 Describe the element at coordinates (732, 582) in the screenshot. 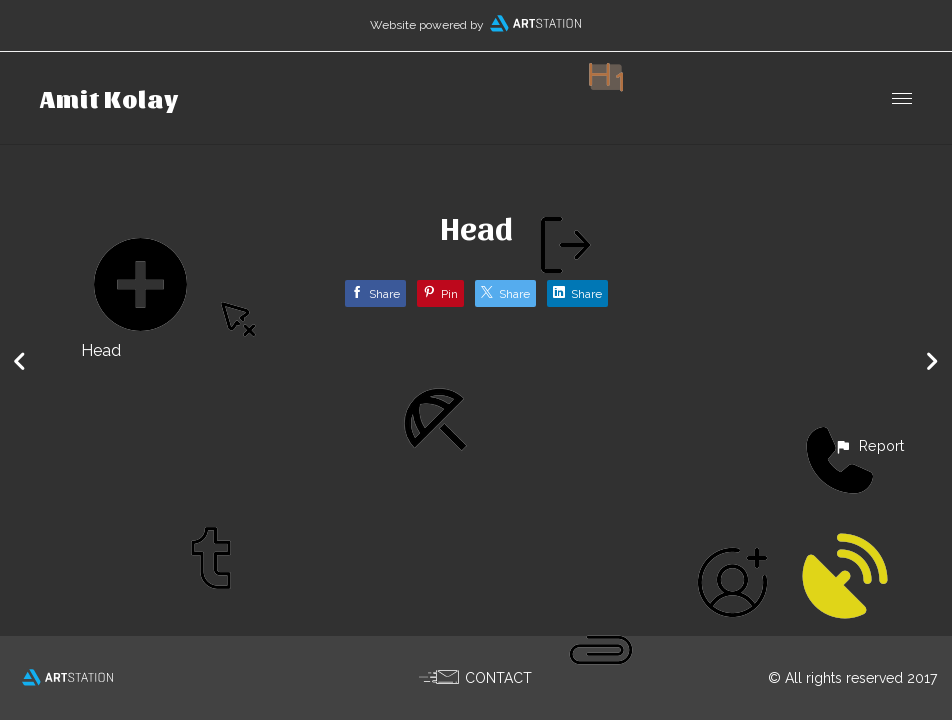

I see `add a new user or contact` at that location.